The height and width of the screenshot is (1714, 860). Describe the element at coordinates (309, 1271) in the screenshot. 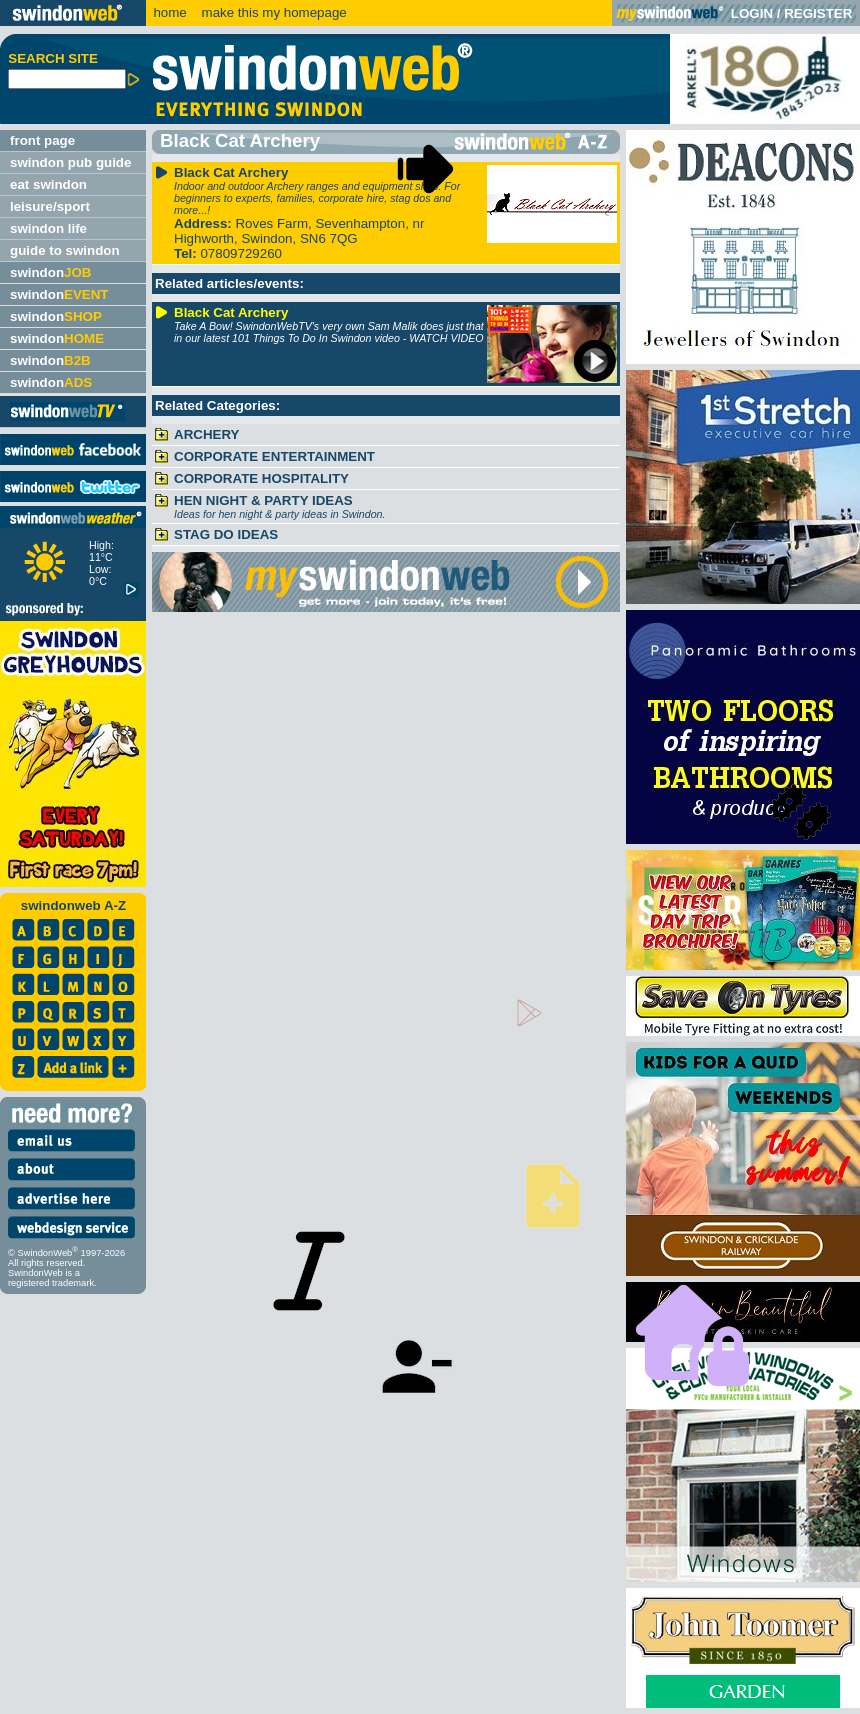

I see `apply italic formatting to selected text` at that location.